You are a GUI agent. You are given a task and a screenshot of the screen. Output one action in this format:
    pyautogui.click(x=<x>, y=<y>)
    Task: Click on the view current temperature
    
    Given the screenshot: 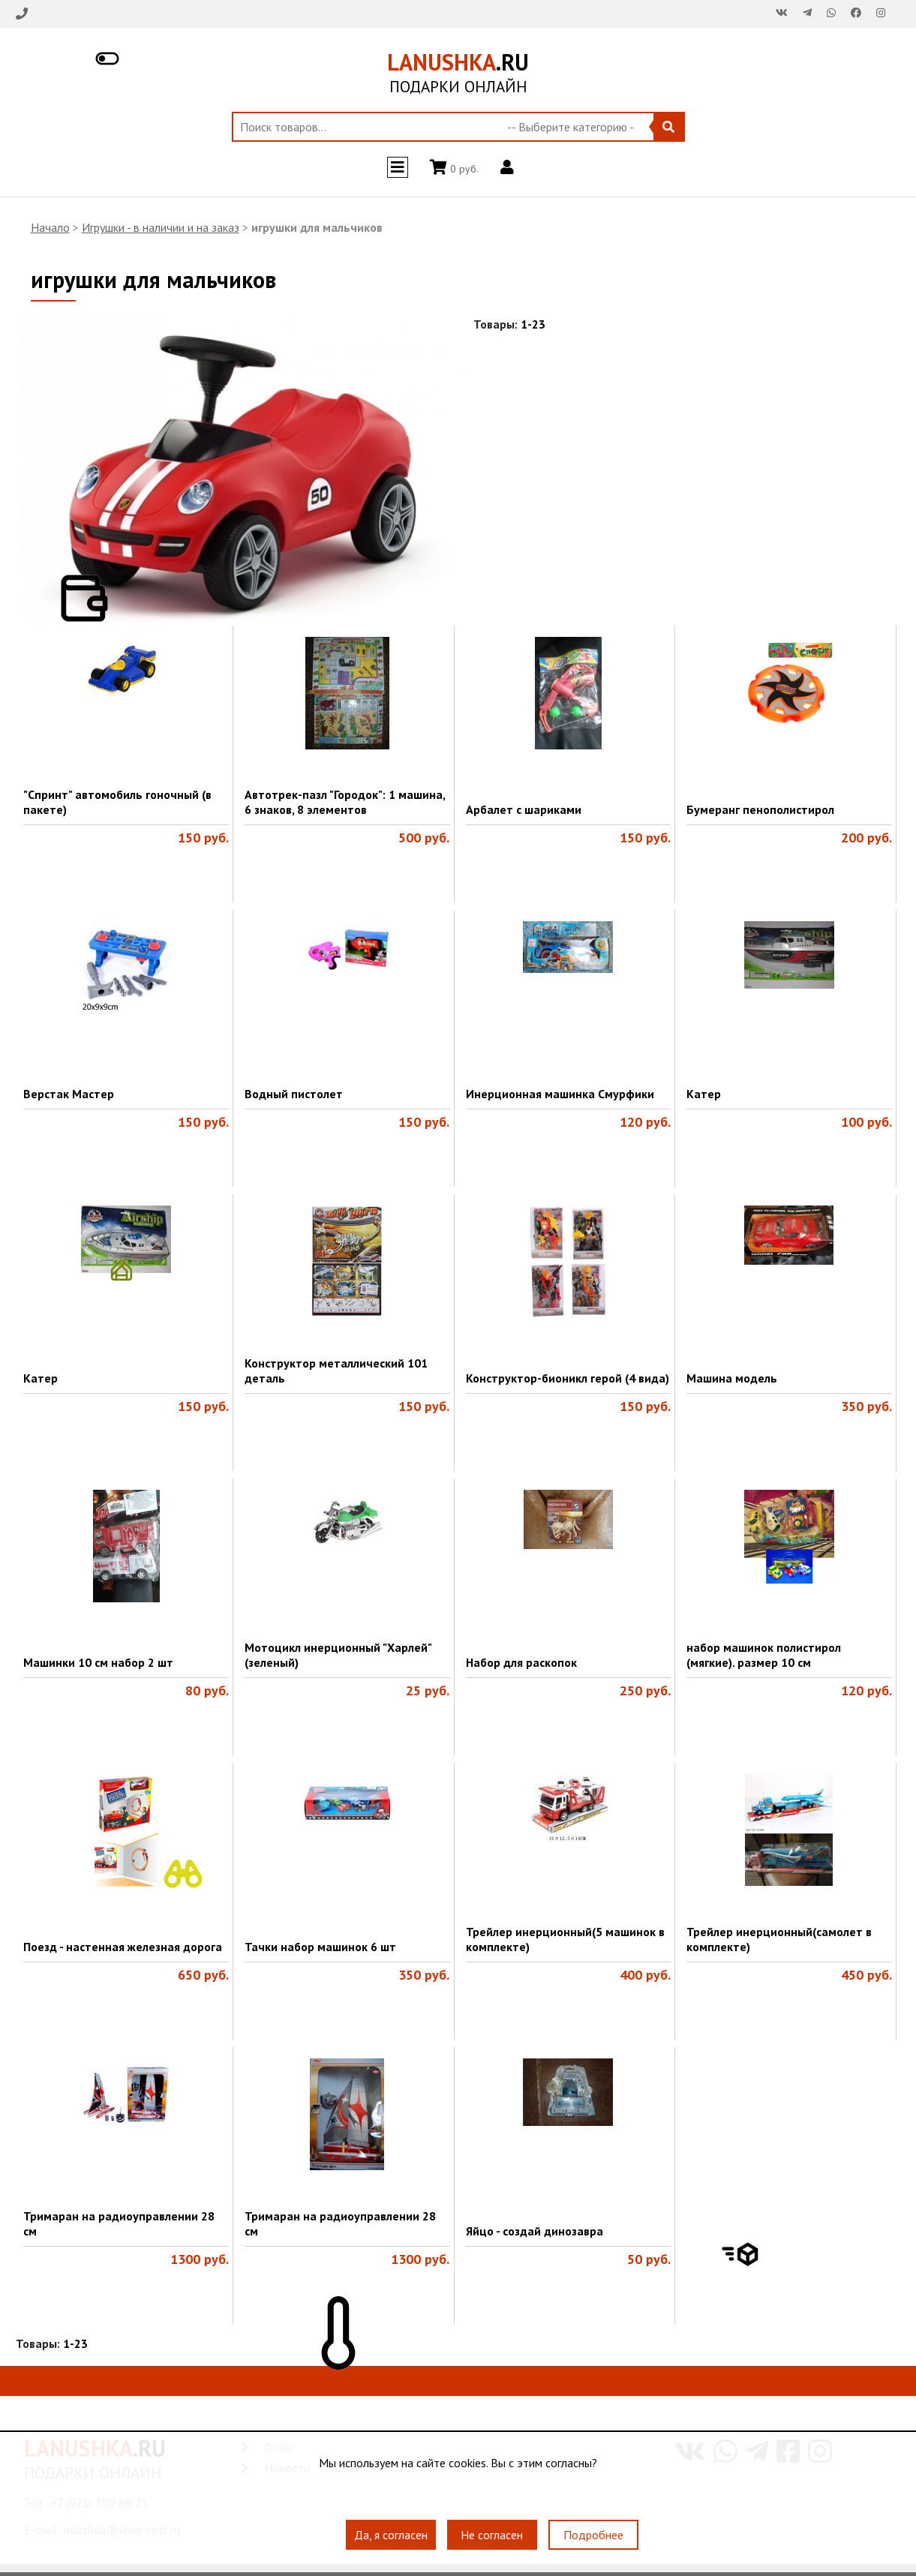 What is the action you would take?
    pyautogui.click(x=340, y=2333)
    